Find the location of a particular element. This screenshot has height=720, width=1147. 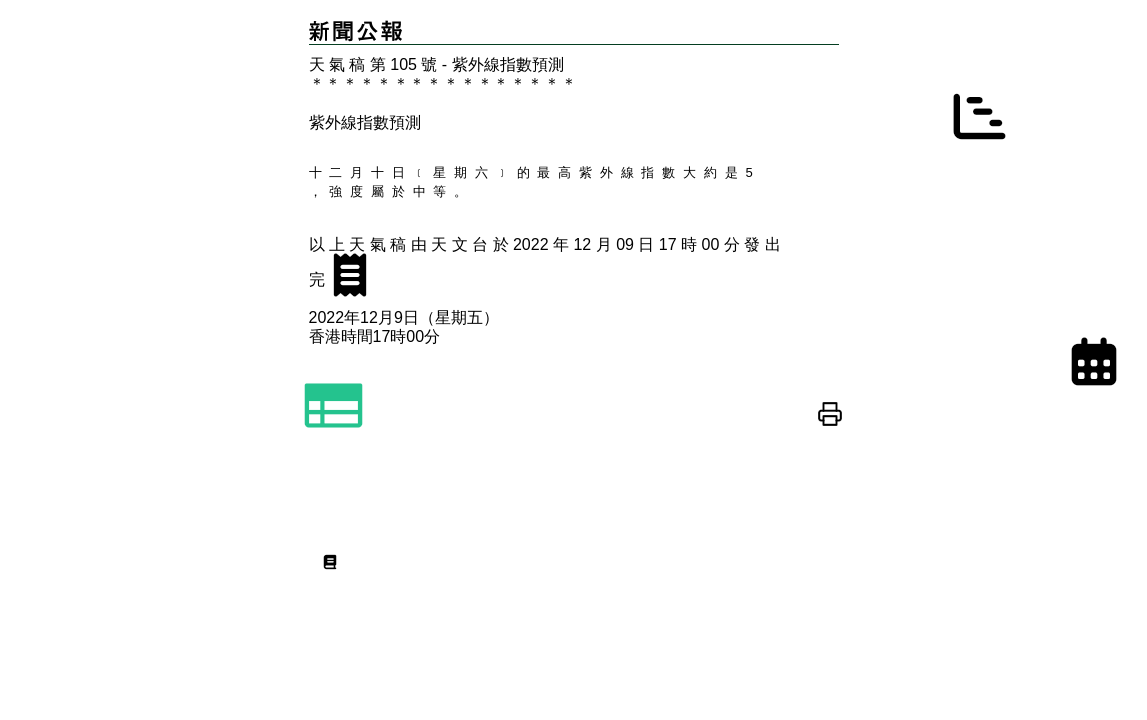

view purchase receipt or transaction history is located at coordinates (350, 275).